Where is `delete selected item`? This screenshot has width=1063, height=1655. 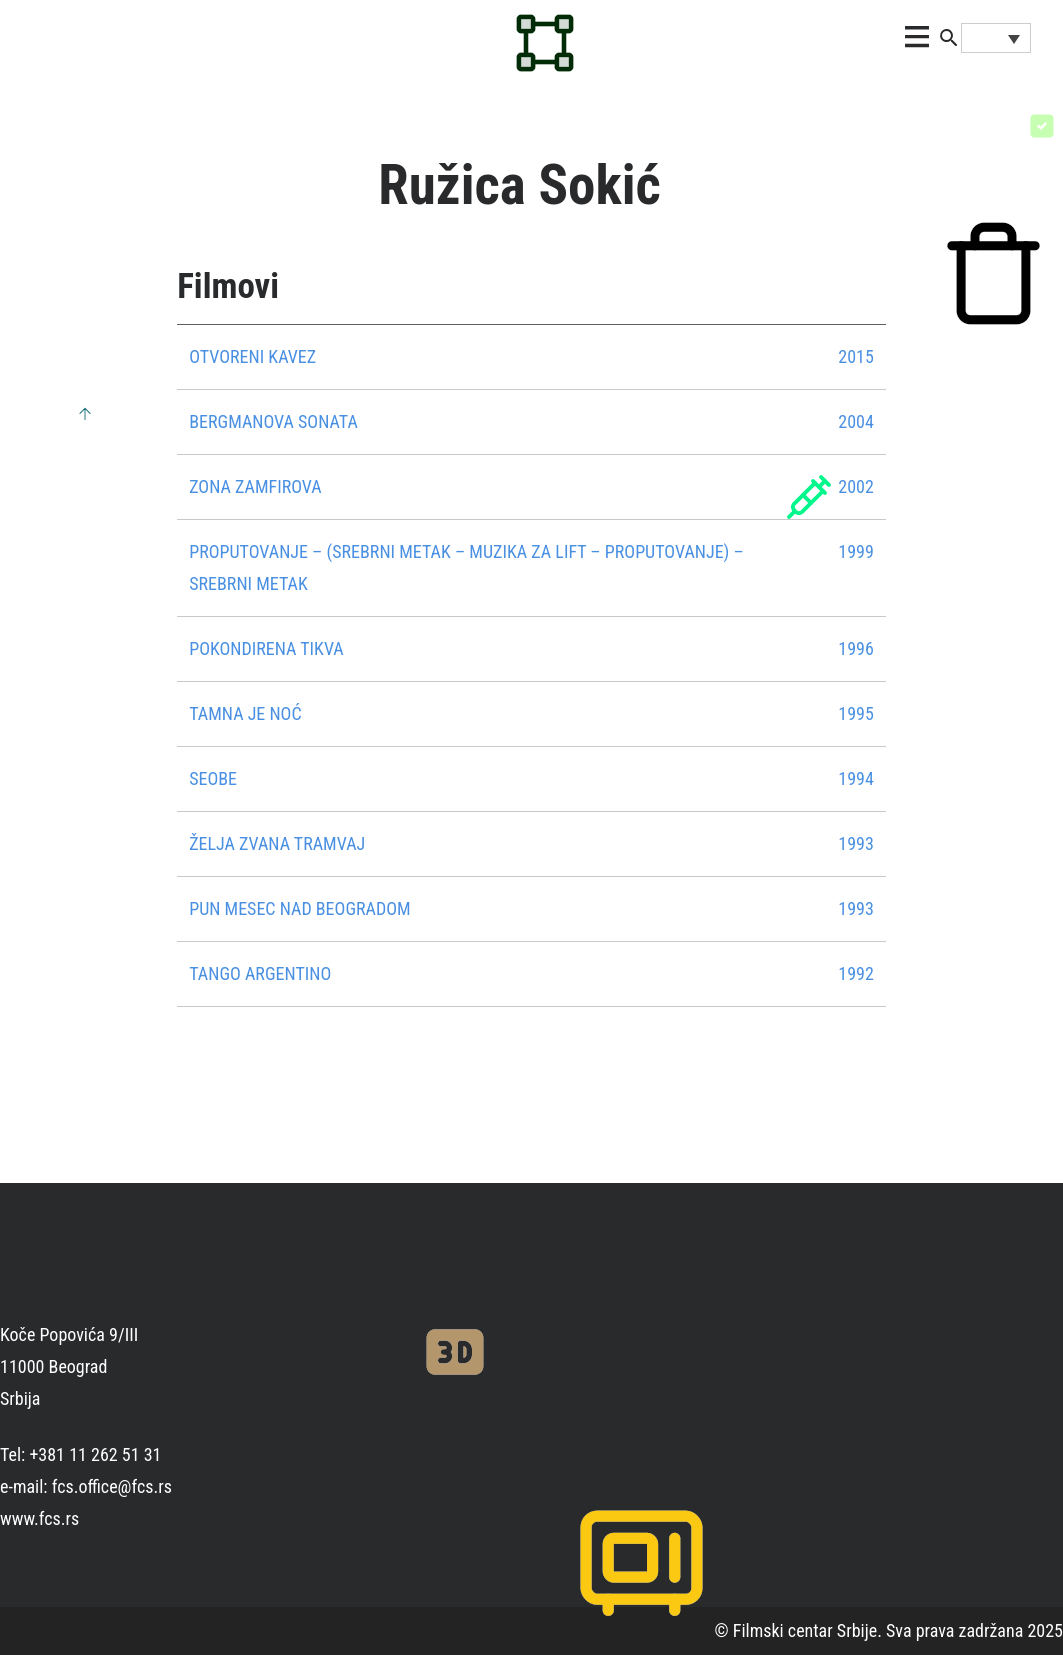 delete selected item is located at coordinates (993, 273).